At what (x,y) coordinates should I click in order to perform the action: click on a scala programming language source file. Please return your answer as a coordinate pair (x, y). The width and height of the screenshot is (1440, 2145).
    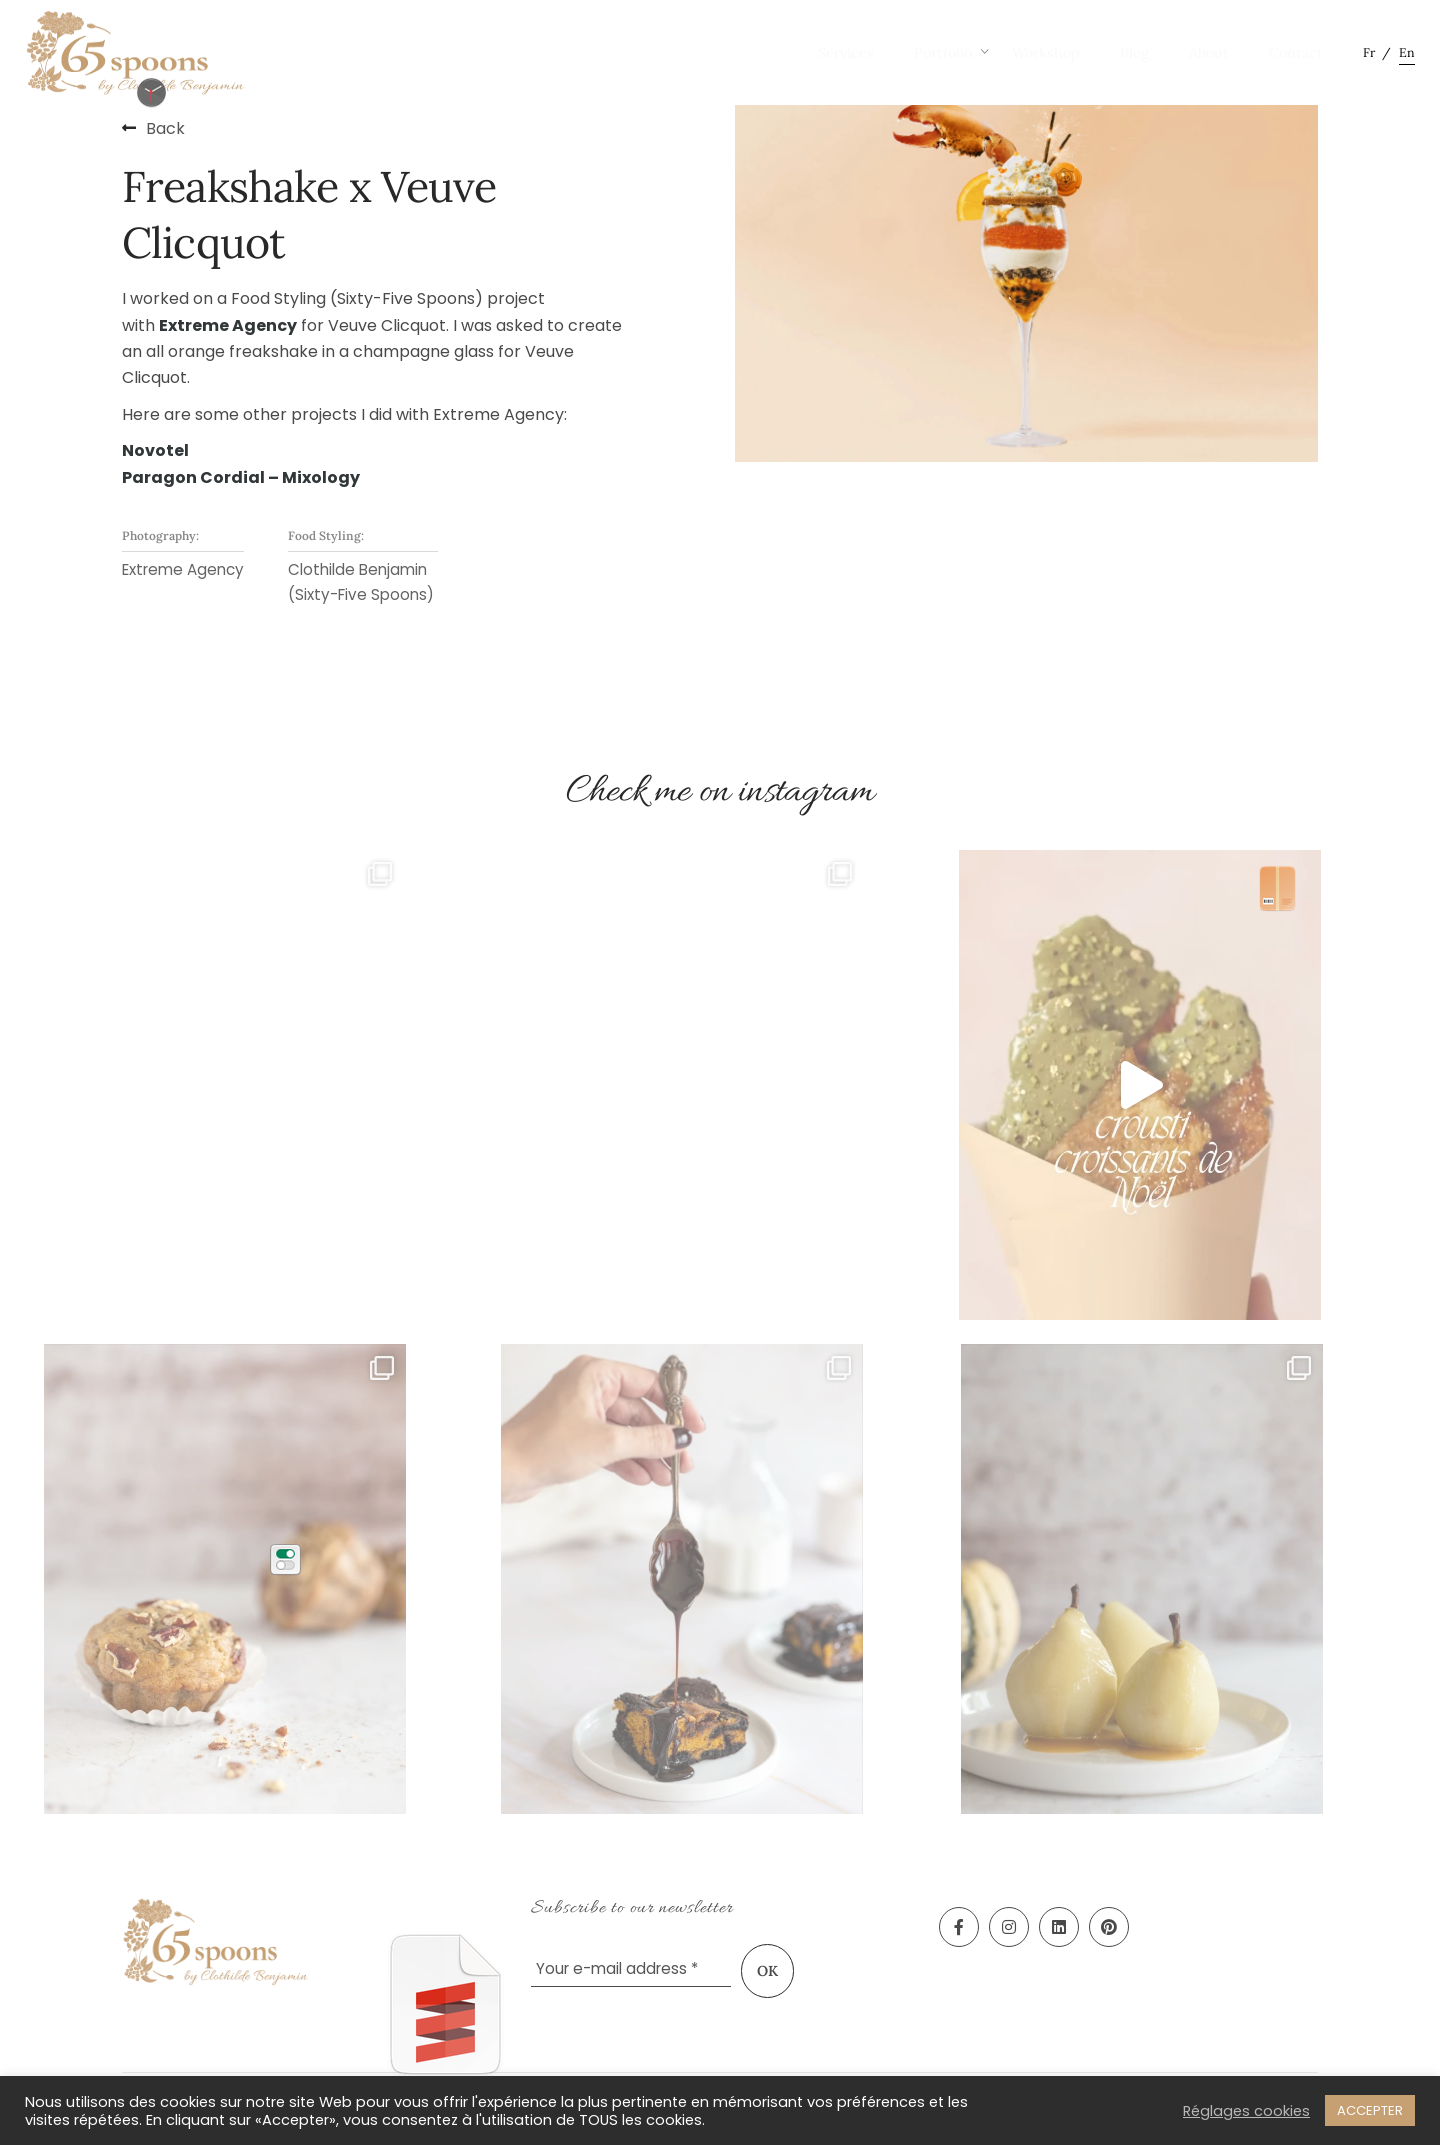
    Looking at the image, I should click on (445, 2004).